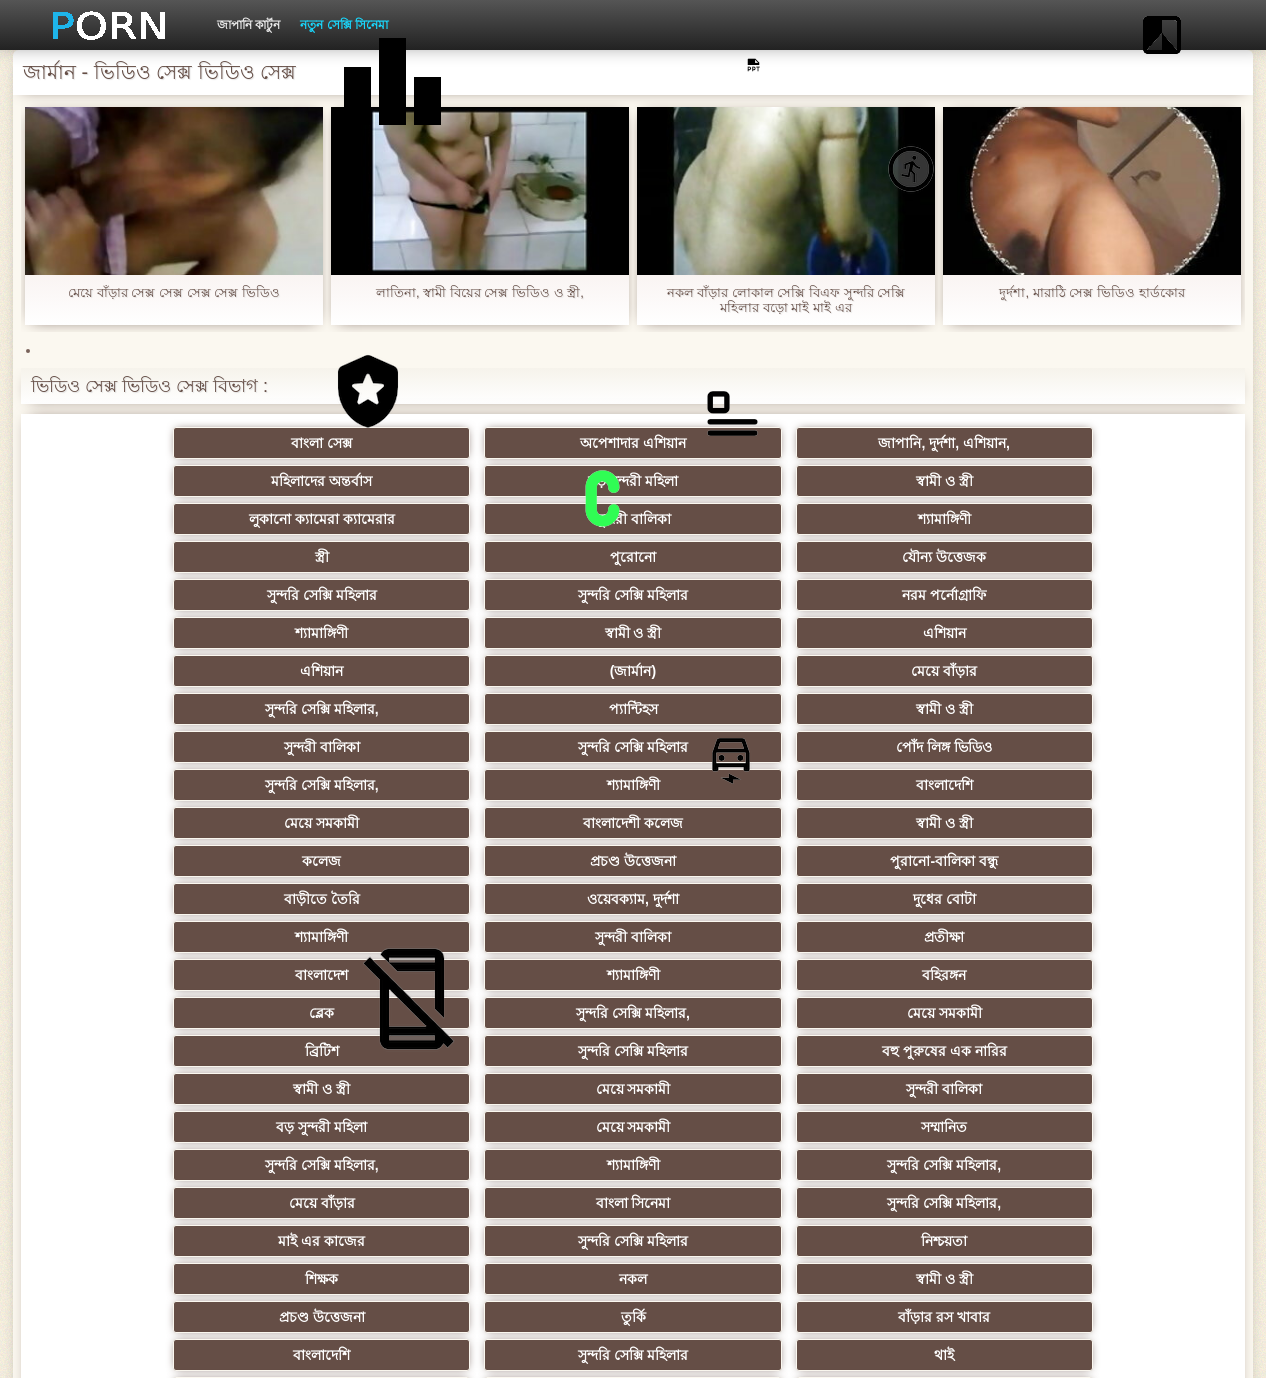 The width and height of the screenshot is (1266, 1378). Describe the element at coordinates (731, 761) in the screenshot. I see `find nearby electric vehicle charging stations` at that location.